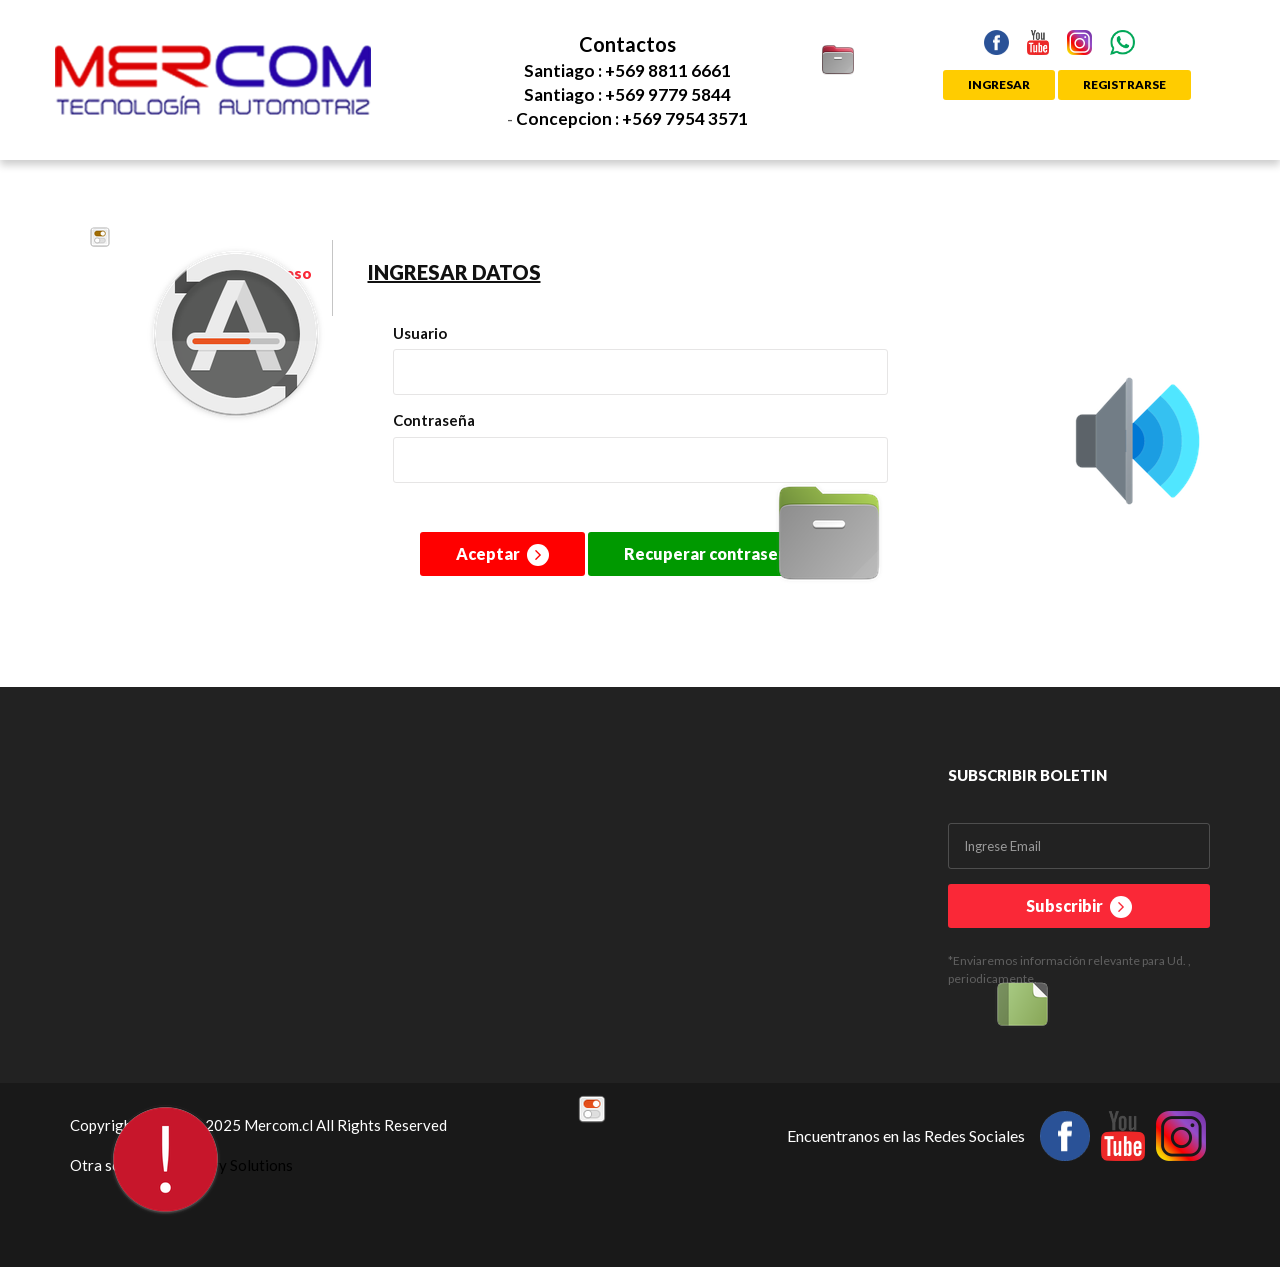 This screenshot has width=1280, height=1267. Describe the element at coordinates (829, 533) in the screenshot. I see `open the file manager` at that location.